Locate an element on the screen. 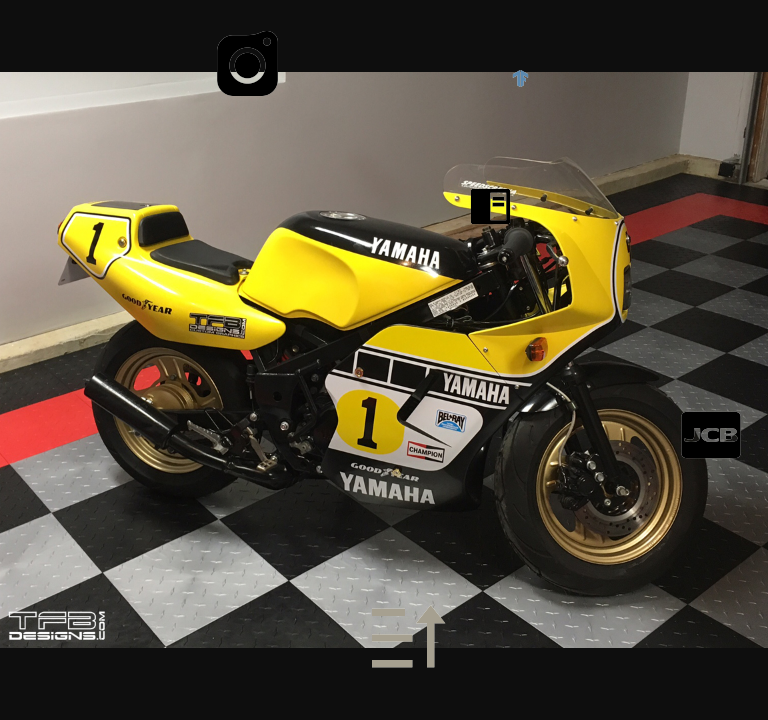  pay with JCB credit card is located at coordinates (711, 435).